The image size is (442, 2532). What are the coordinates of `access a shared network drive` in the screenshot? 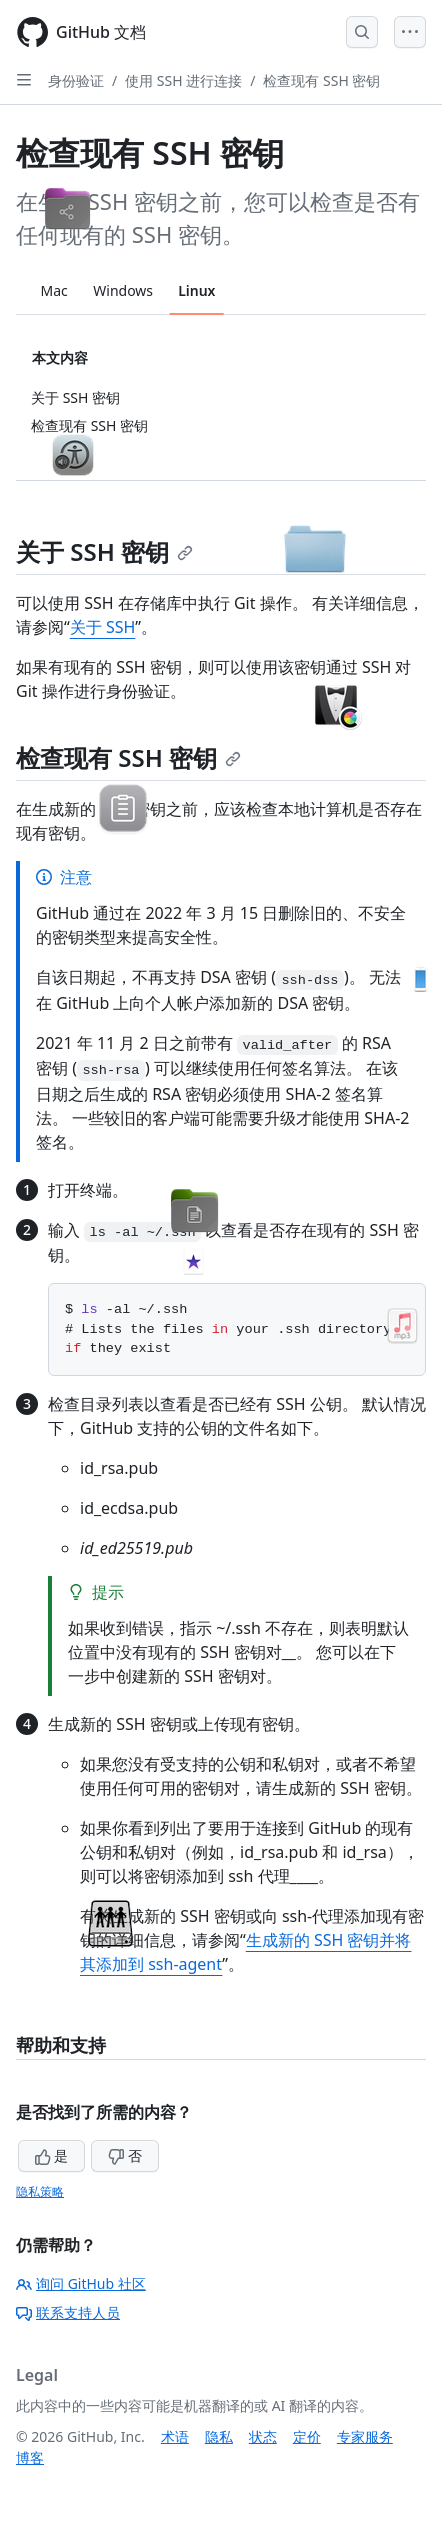 It's located at (110, 1923).